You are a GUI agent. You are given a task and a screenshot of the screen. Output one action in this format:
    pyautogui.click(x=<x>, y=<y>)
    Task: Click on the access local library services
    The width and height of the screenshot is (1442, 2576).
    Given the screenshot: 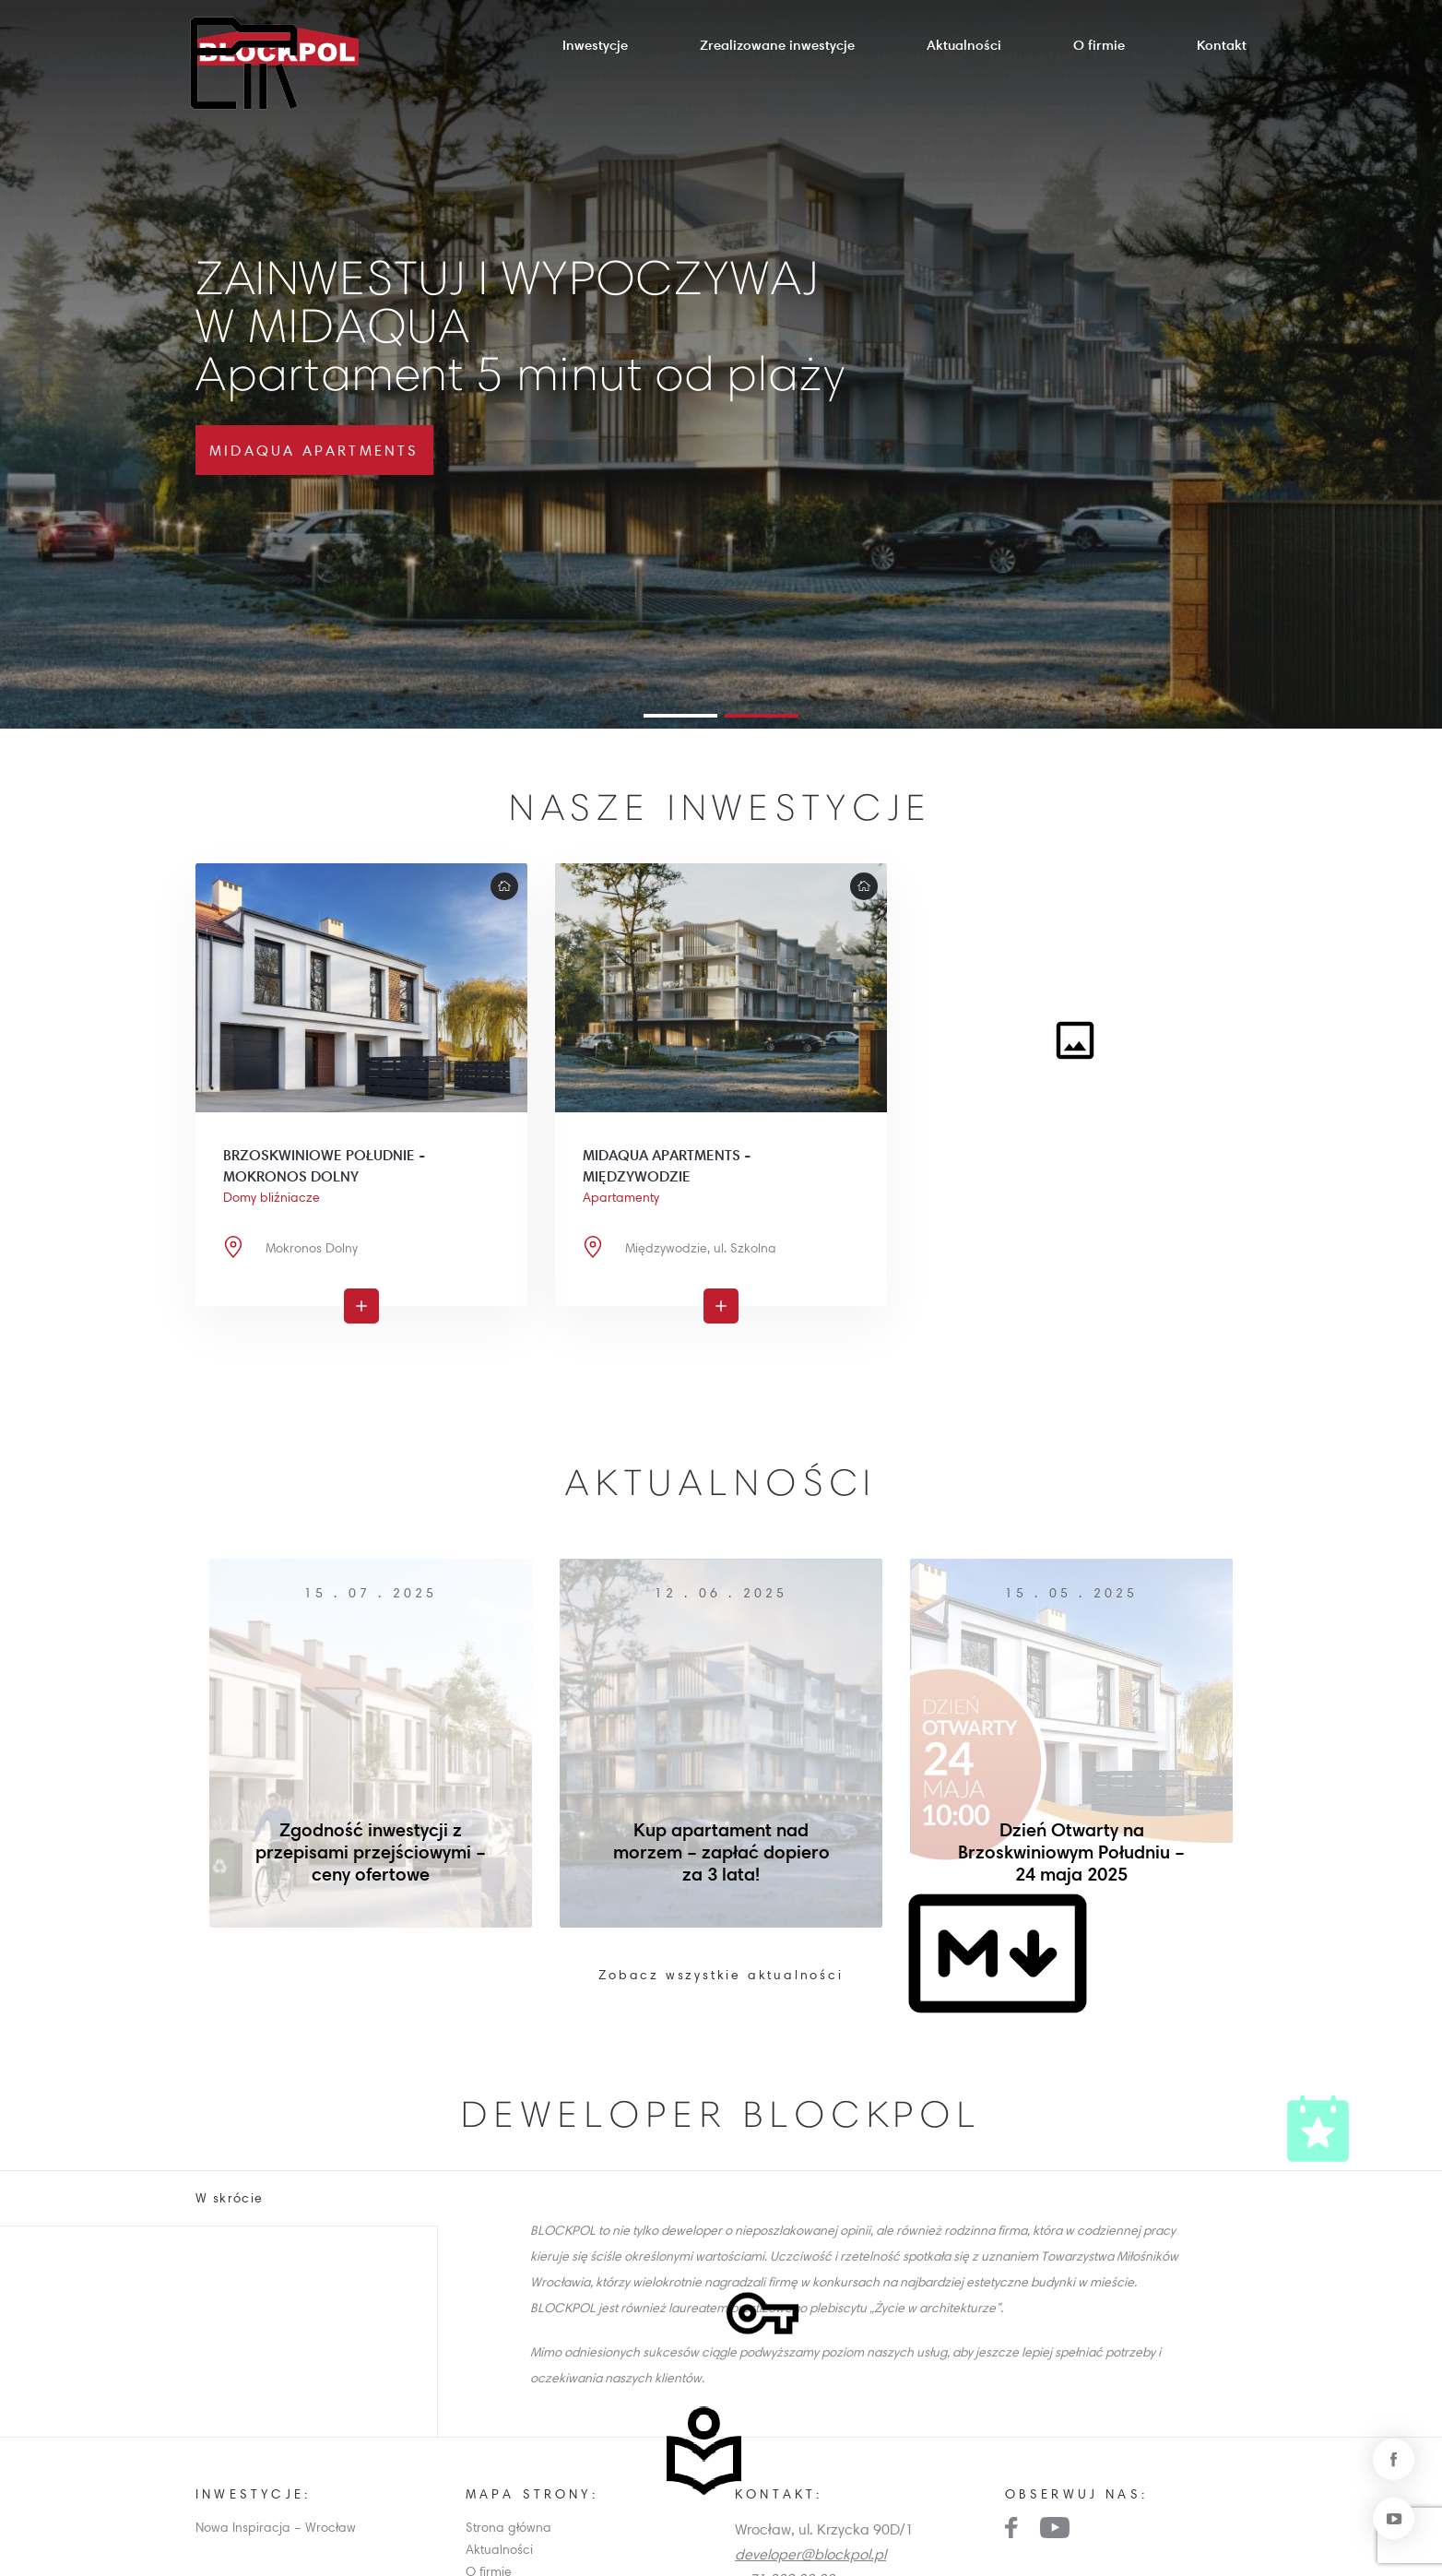 What is the action you would take?
    pyautogui.click(x=703, y=2451)
    